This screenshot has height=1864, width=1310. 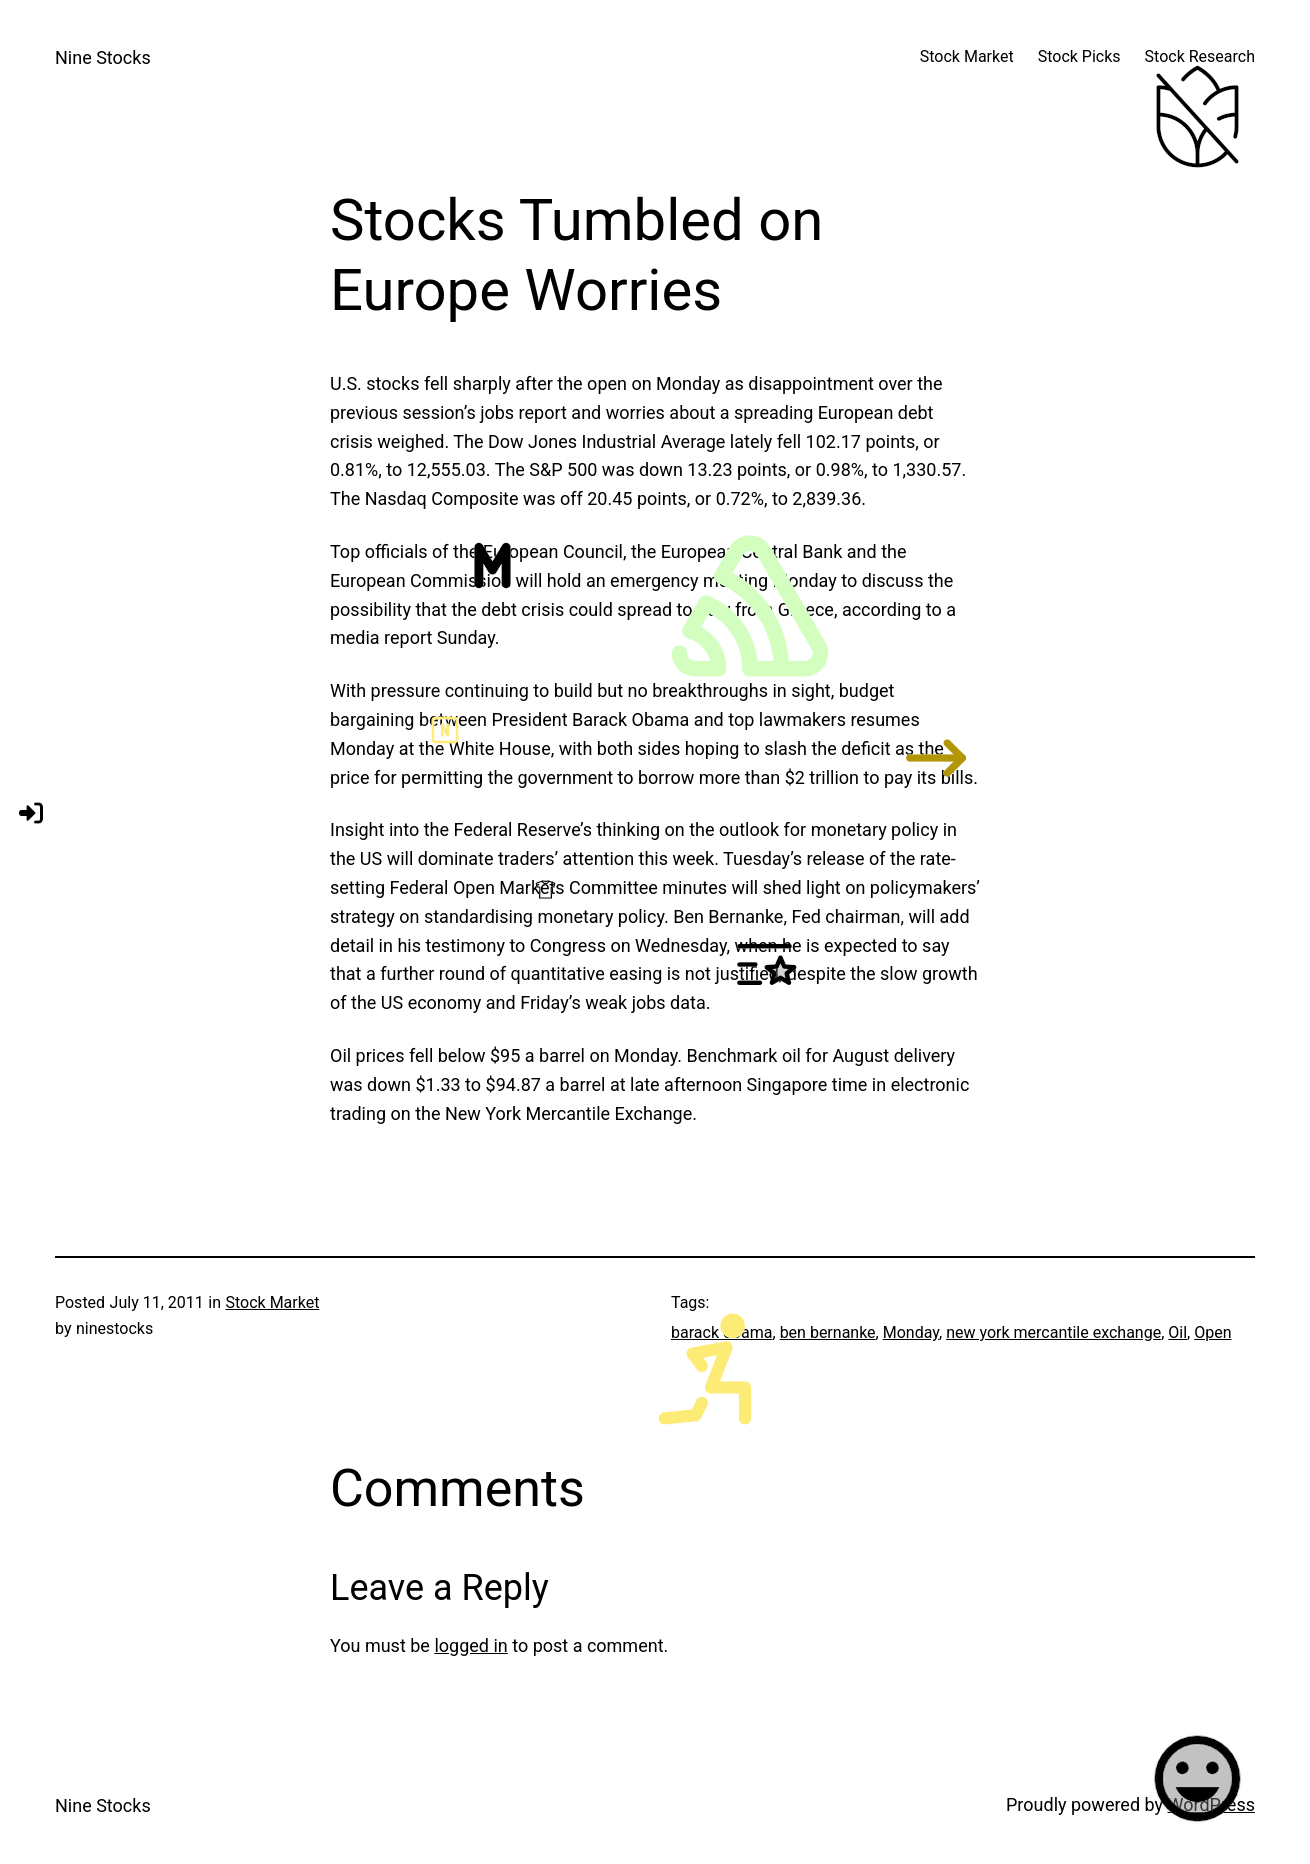 I want to click on access stretching exercises or warm-up routines, so click(x=708, y=1369).